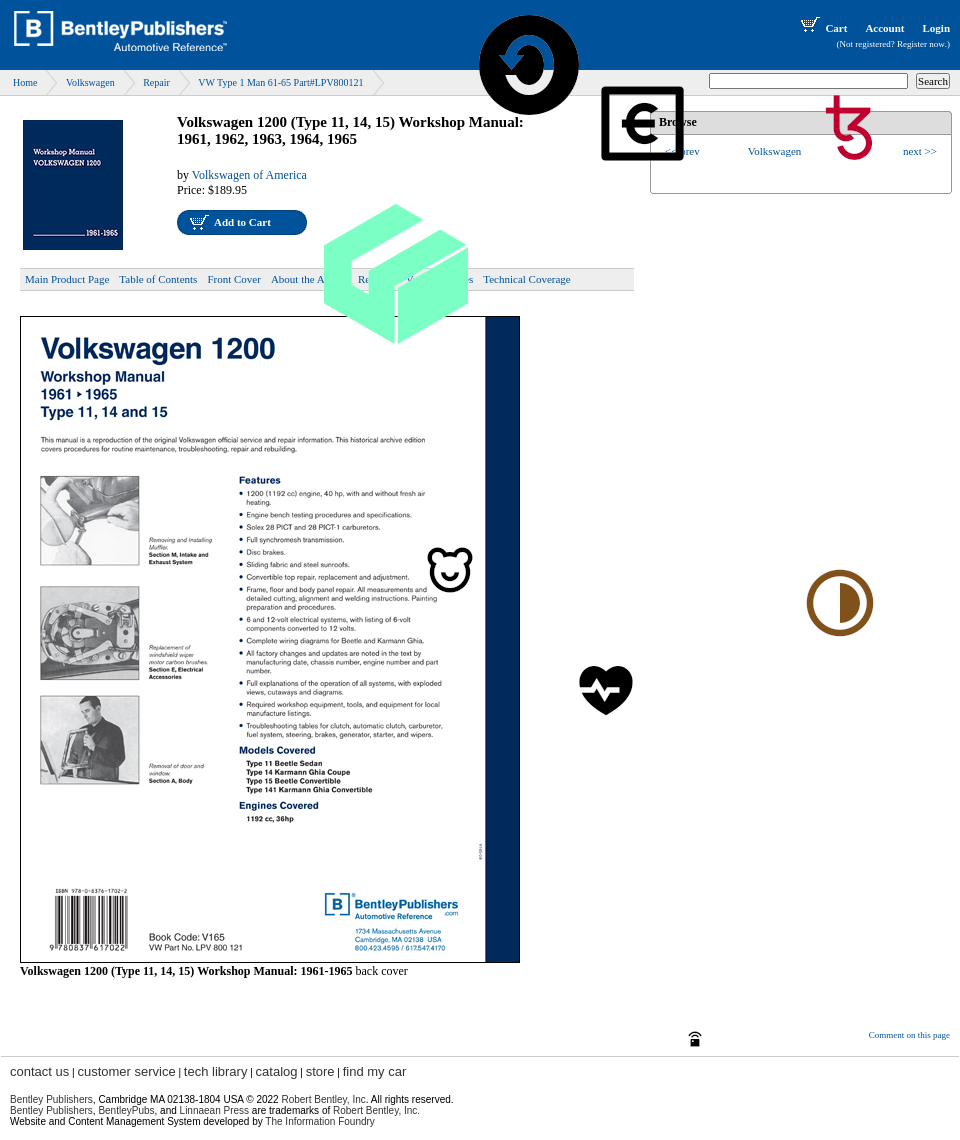  Describe the element at coordinates (529, 65) in the screenshot. I see `creative commons share-alike license indicator` at that location.